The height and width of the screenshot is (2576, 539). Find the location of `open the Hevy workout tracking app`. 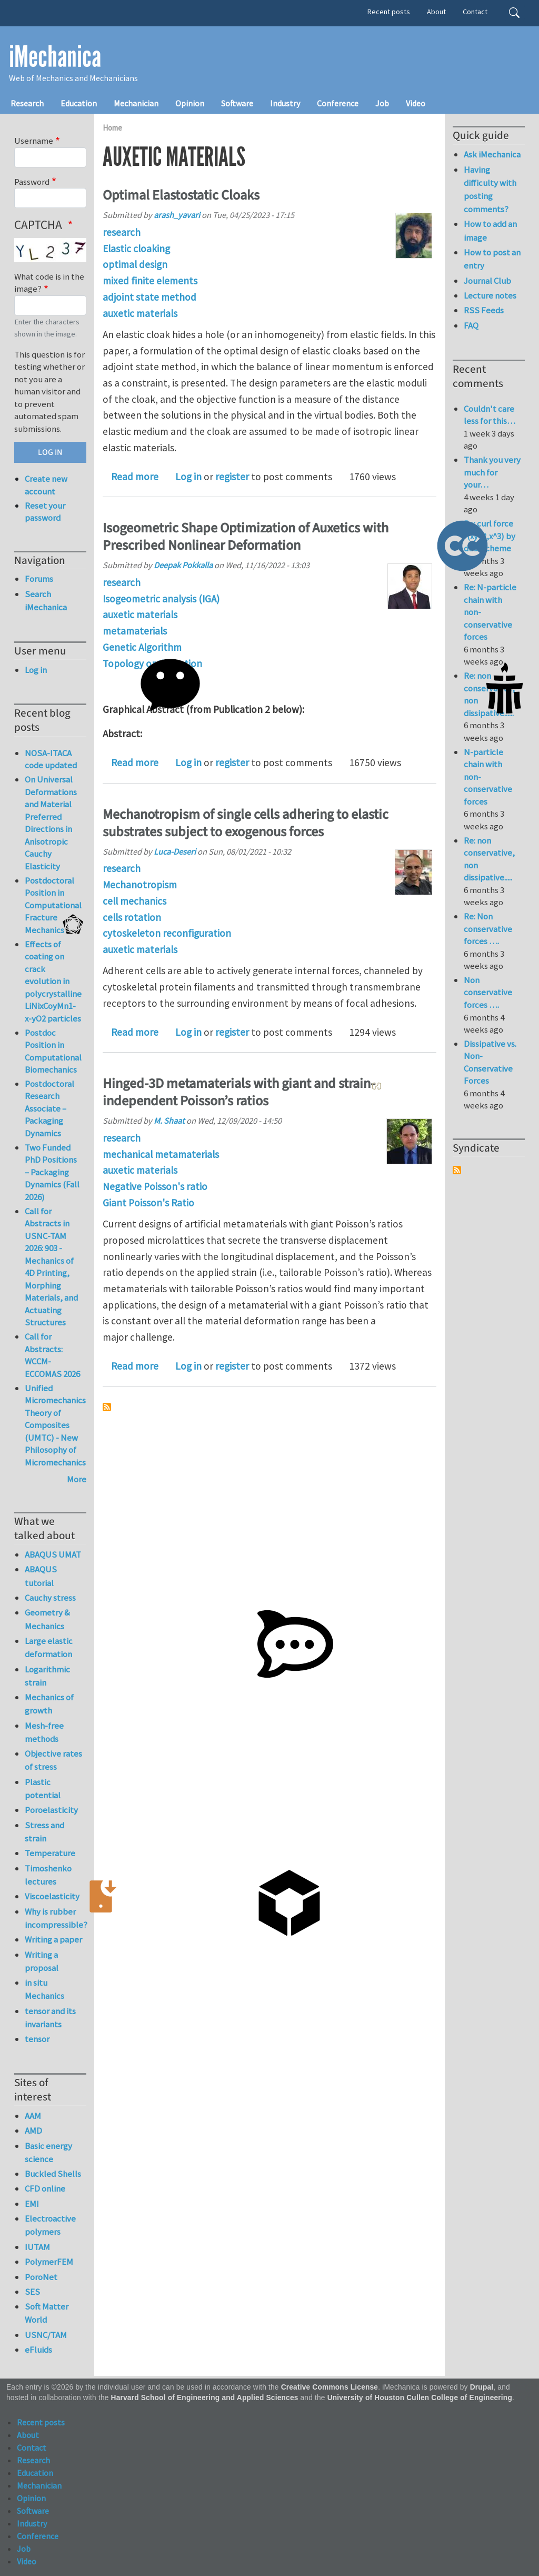

open the Hevy workout tracking app is located at coordinates (376, 1086).